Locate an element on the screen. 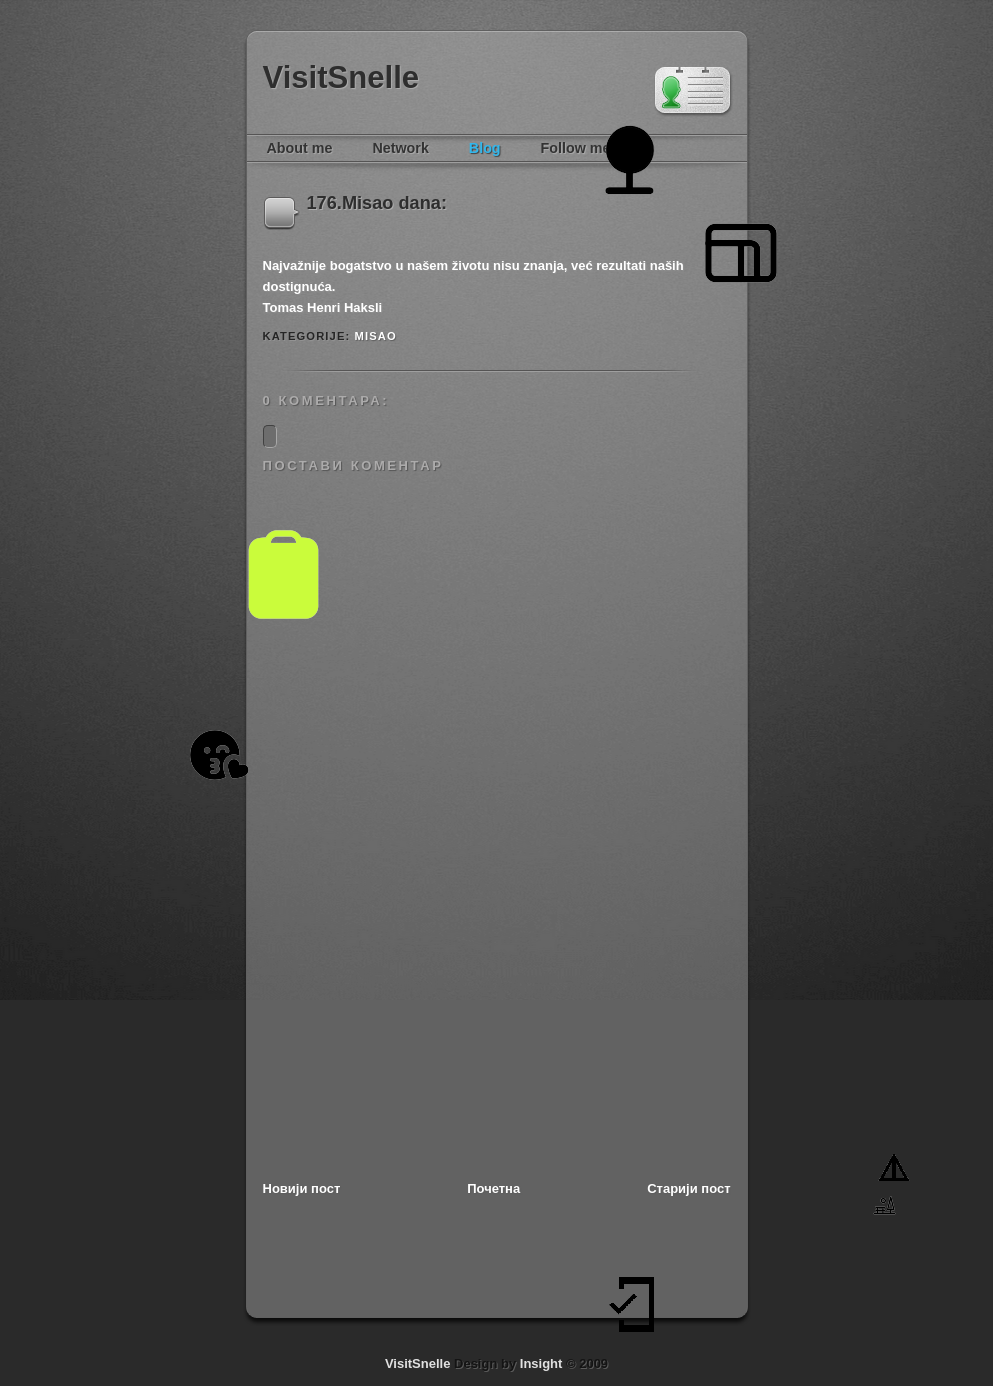 The image size is (993, 1386). indicates mobile-optimized or responsive content is located at coordinates (631, 1304).